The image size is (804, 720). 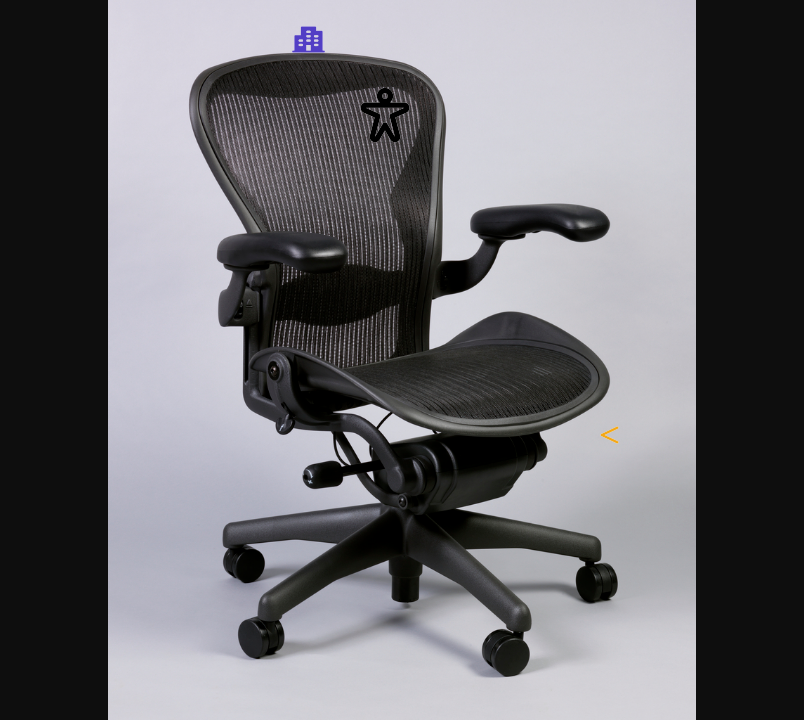 What do you see at coordinates (308, 39) in the screenshot?
I see `view apartment or residential listings` at bounding box center [308, 39].